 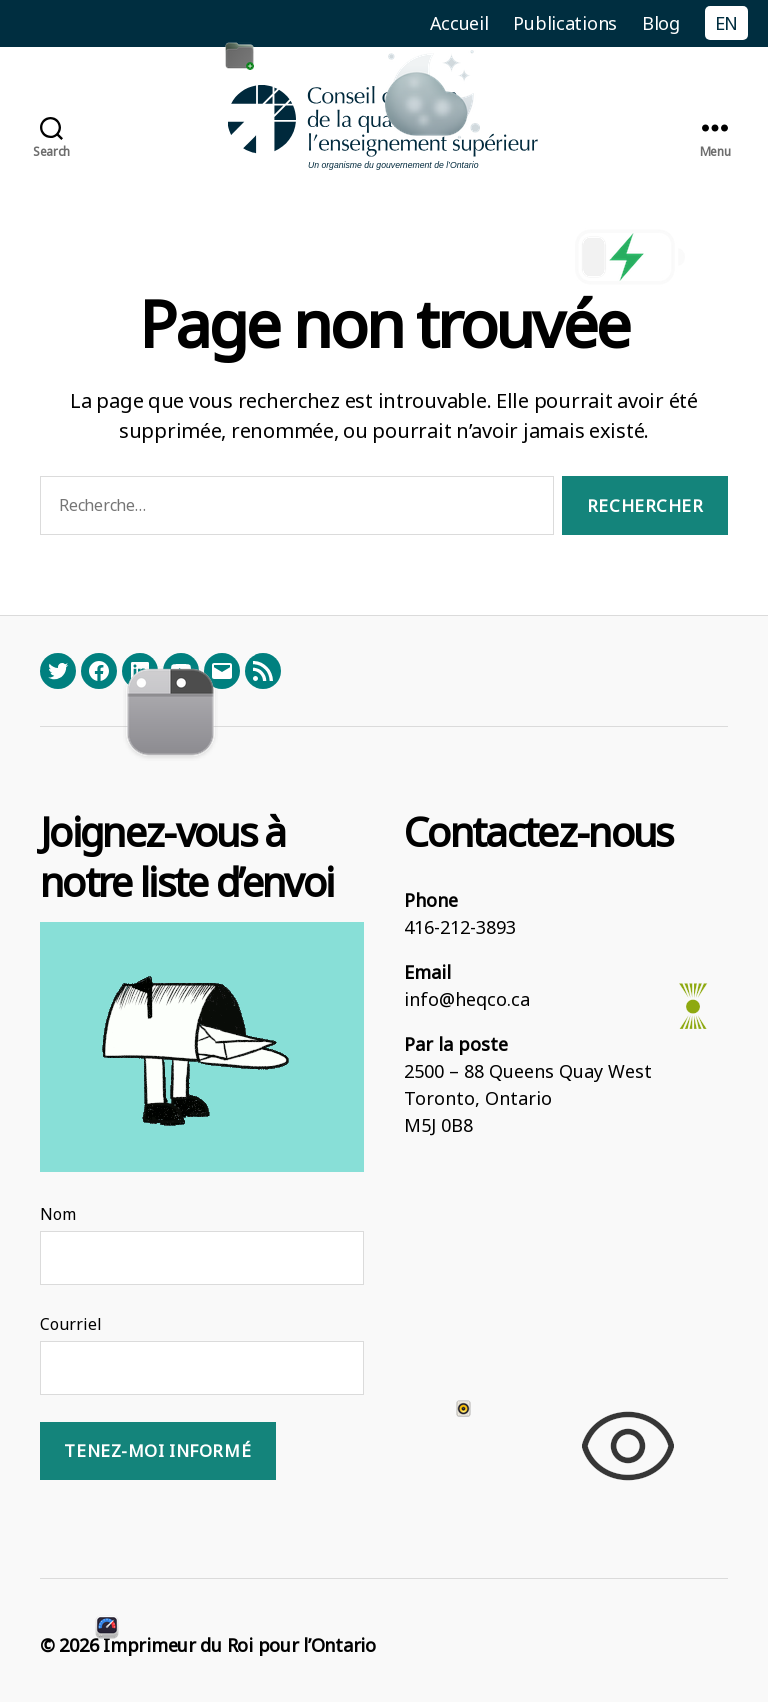 What do you see at coordinates (692, 1006) in the screenshot?
I see `indicates a burst of energy or power-up activation` at bounding box center [692, 1006].